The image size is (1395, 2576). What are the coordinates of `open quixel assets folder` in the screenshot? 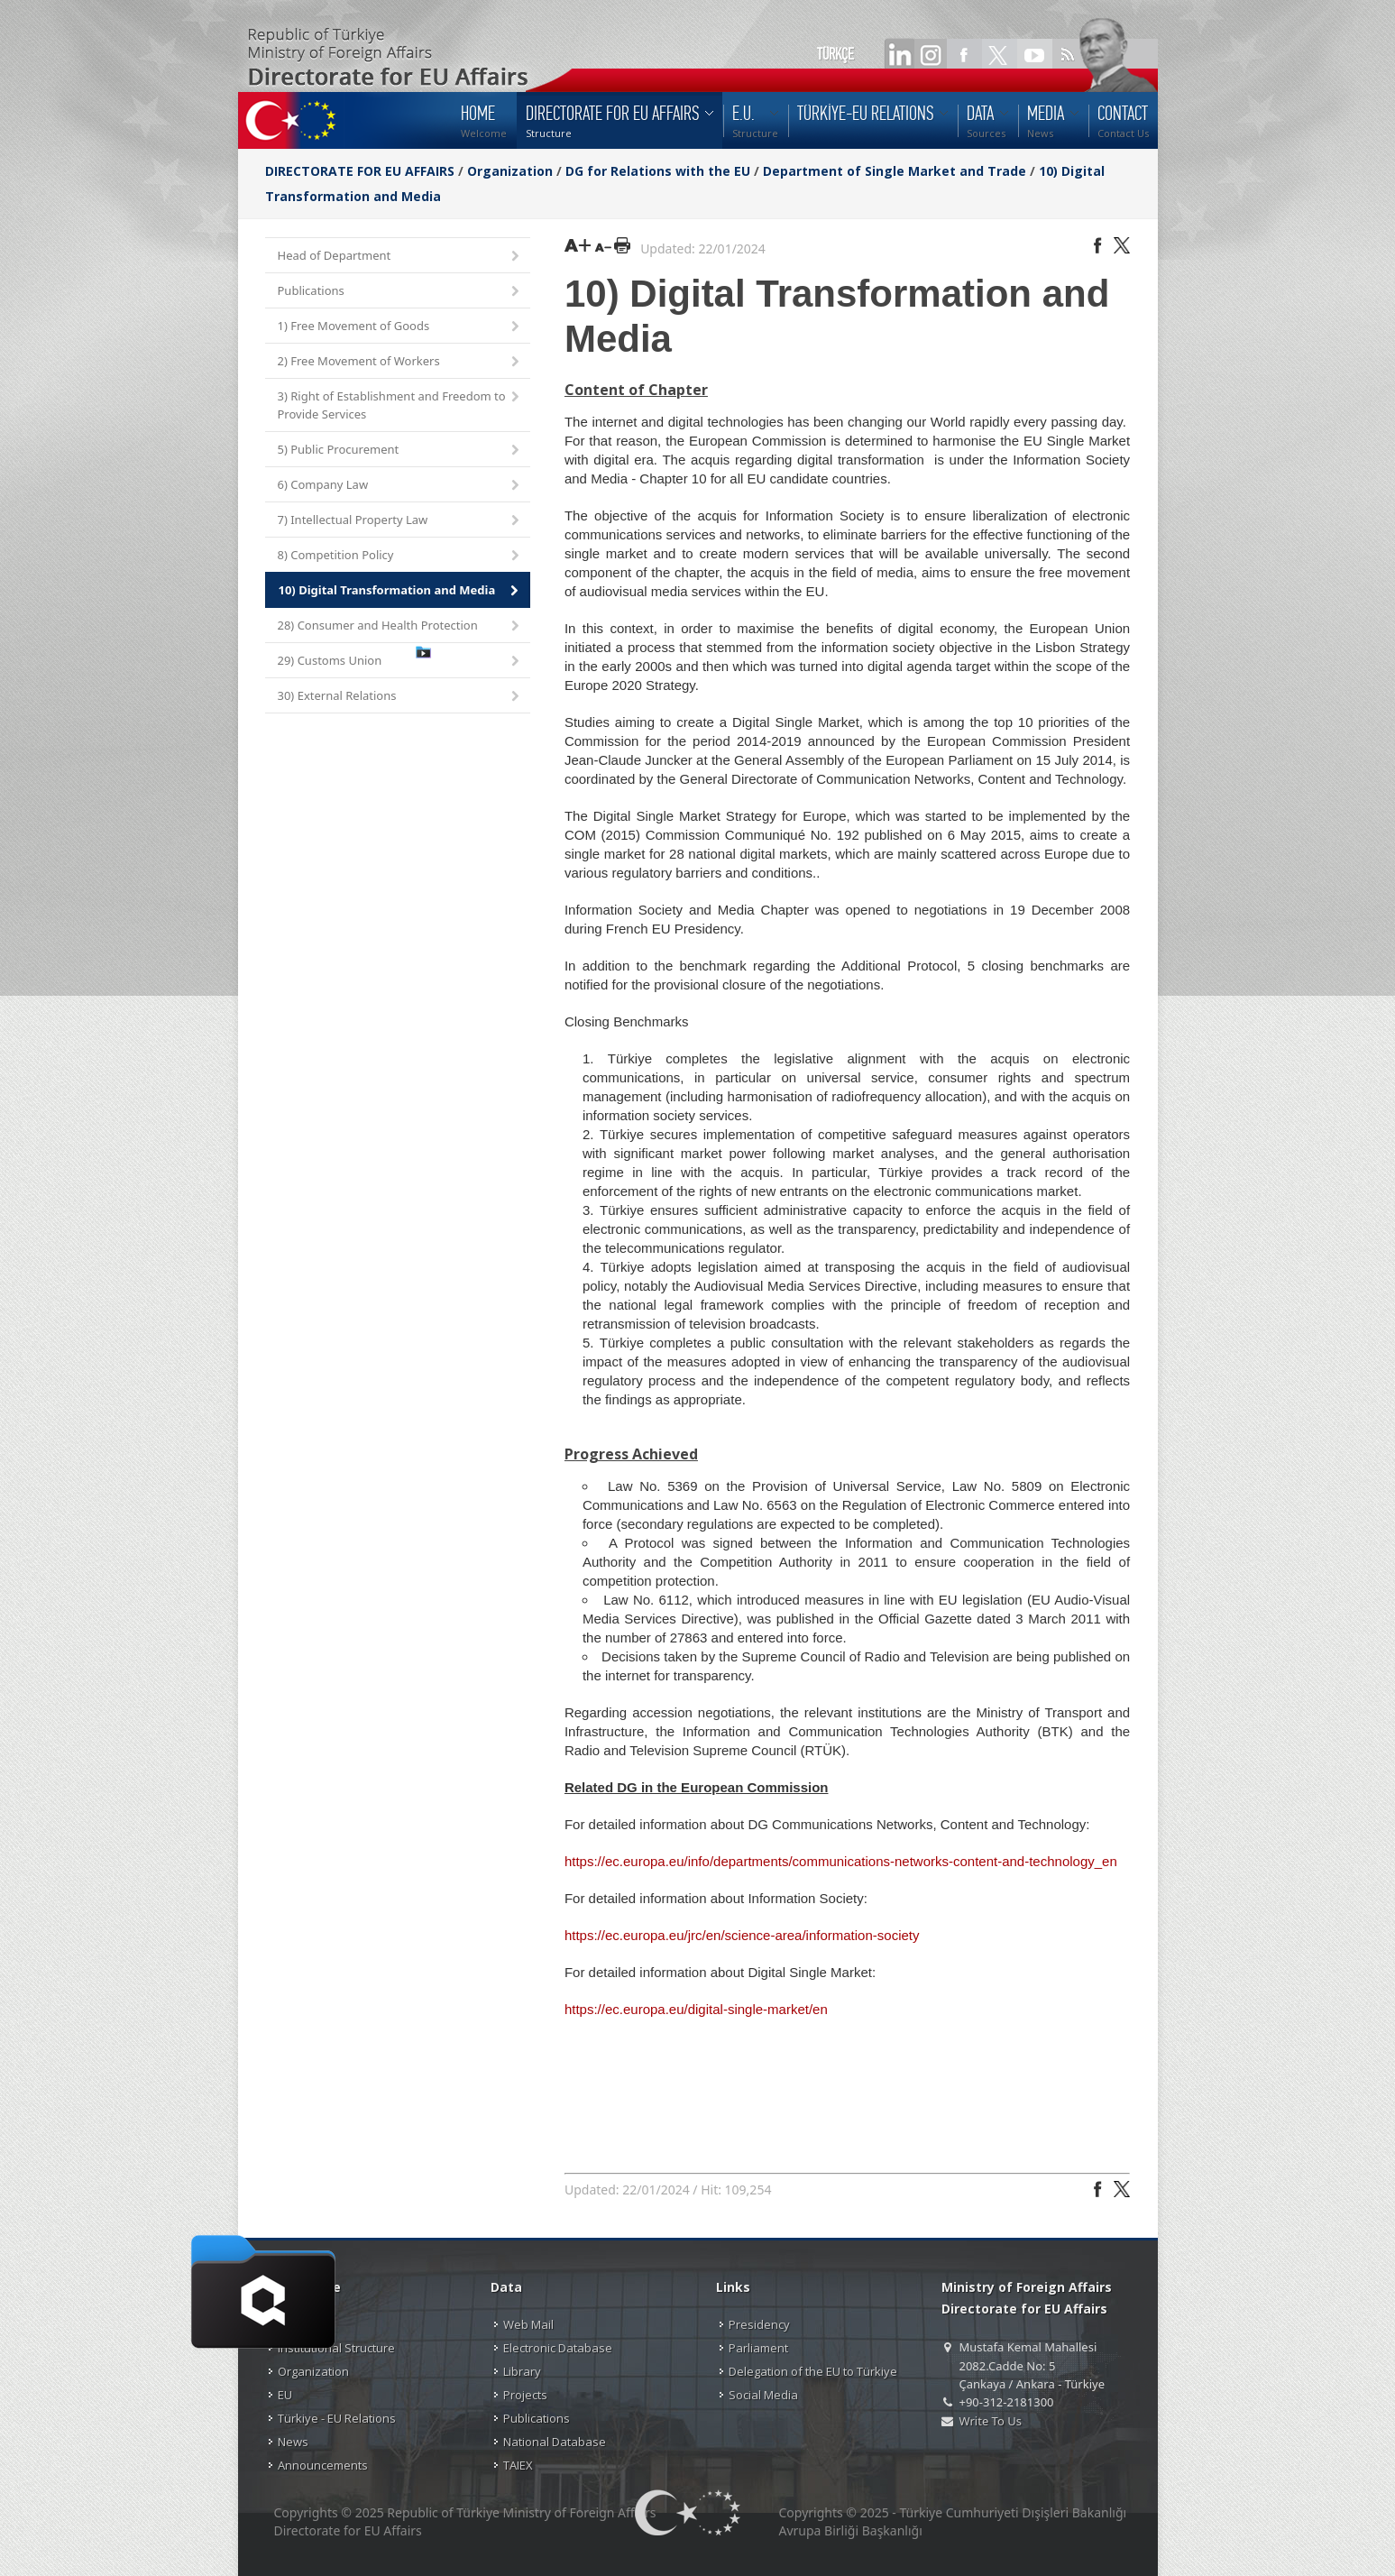 It's located at (262, 2295).